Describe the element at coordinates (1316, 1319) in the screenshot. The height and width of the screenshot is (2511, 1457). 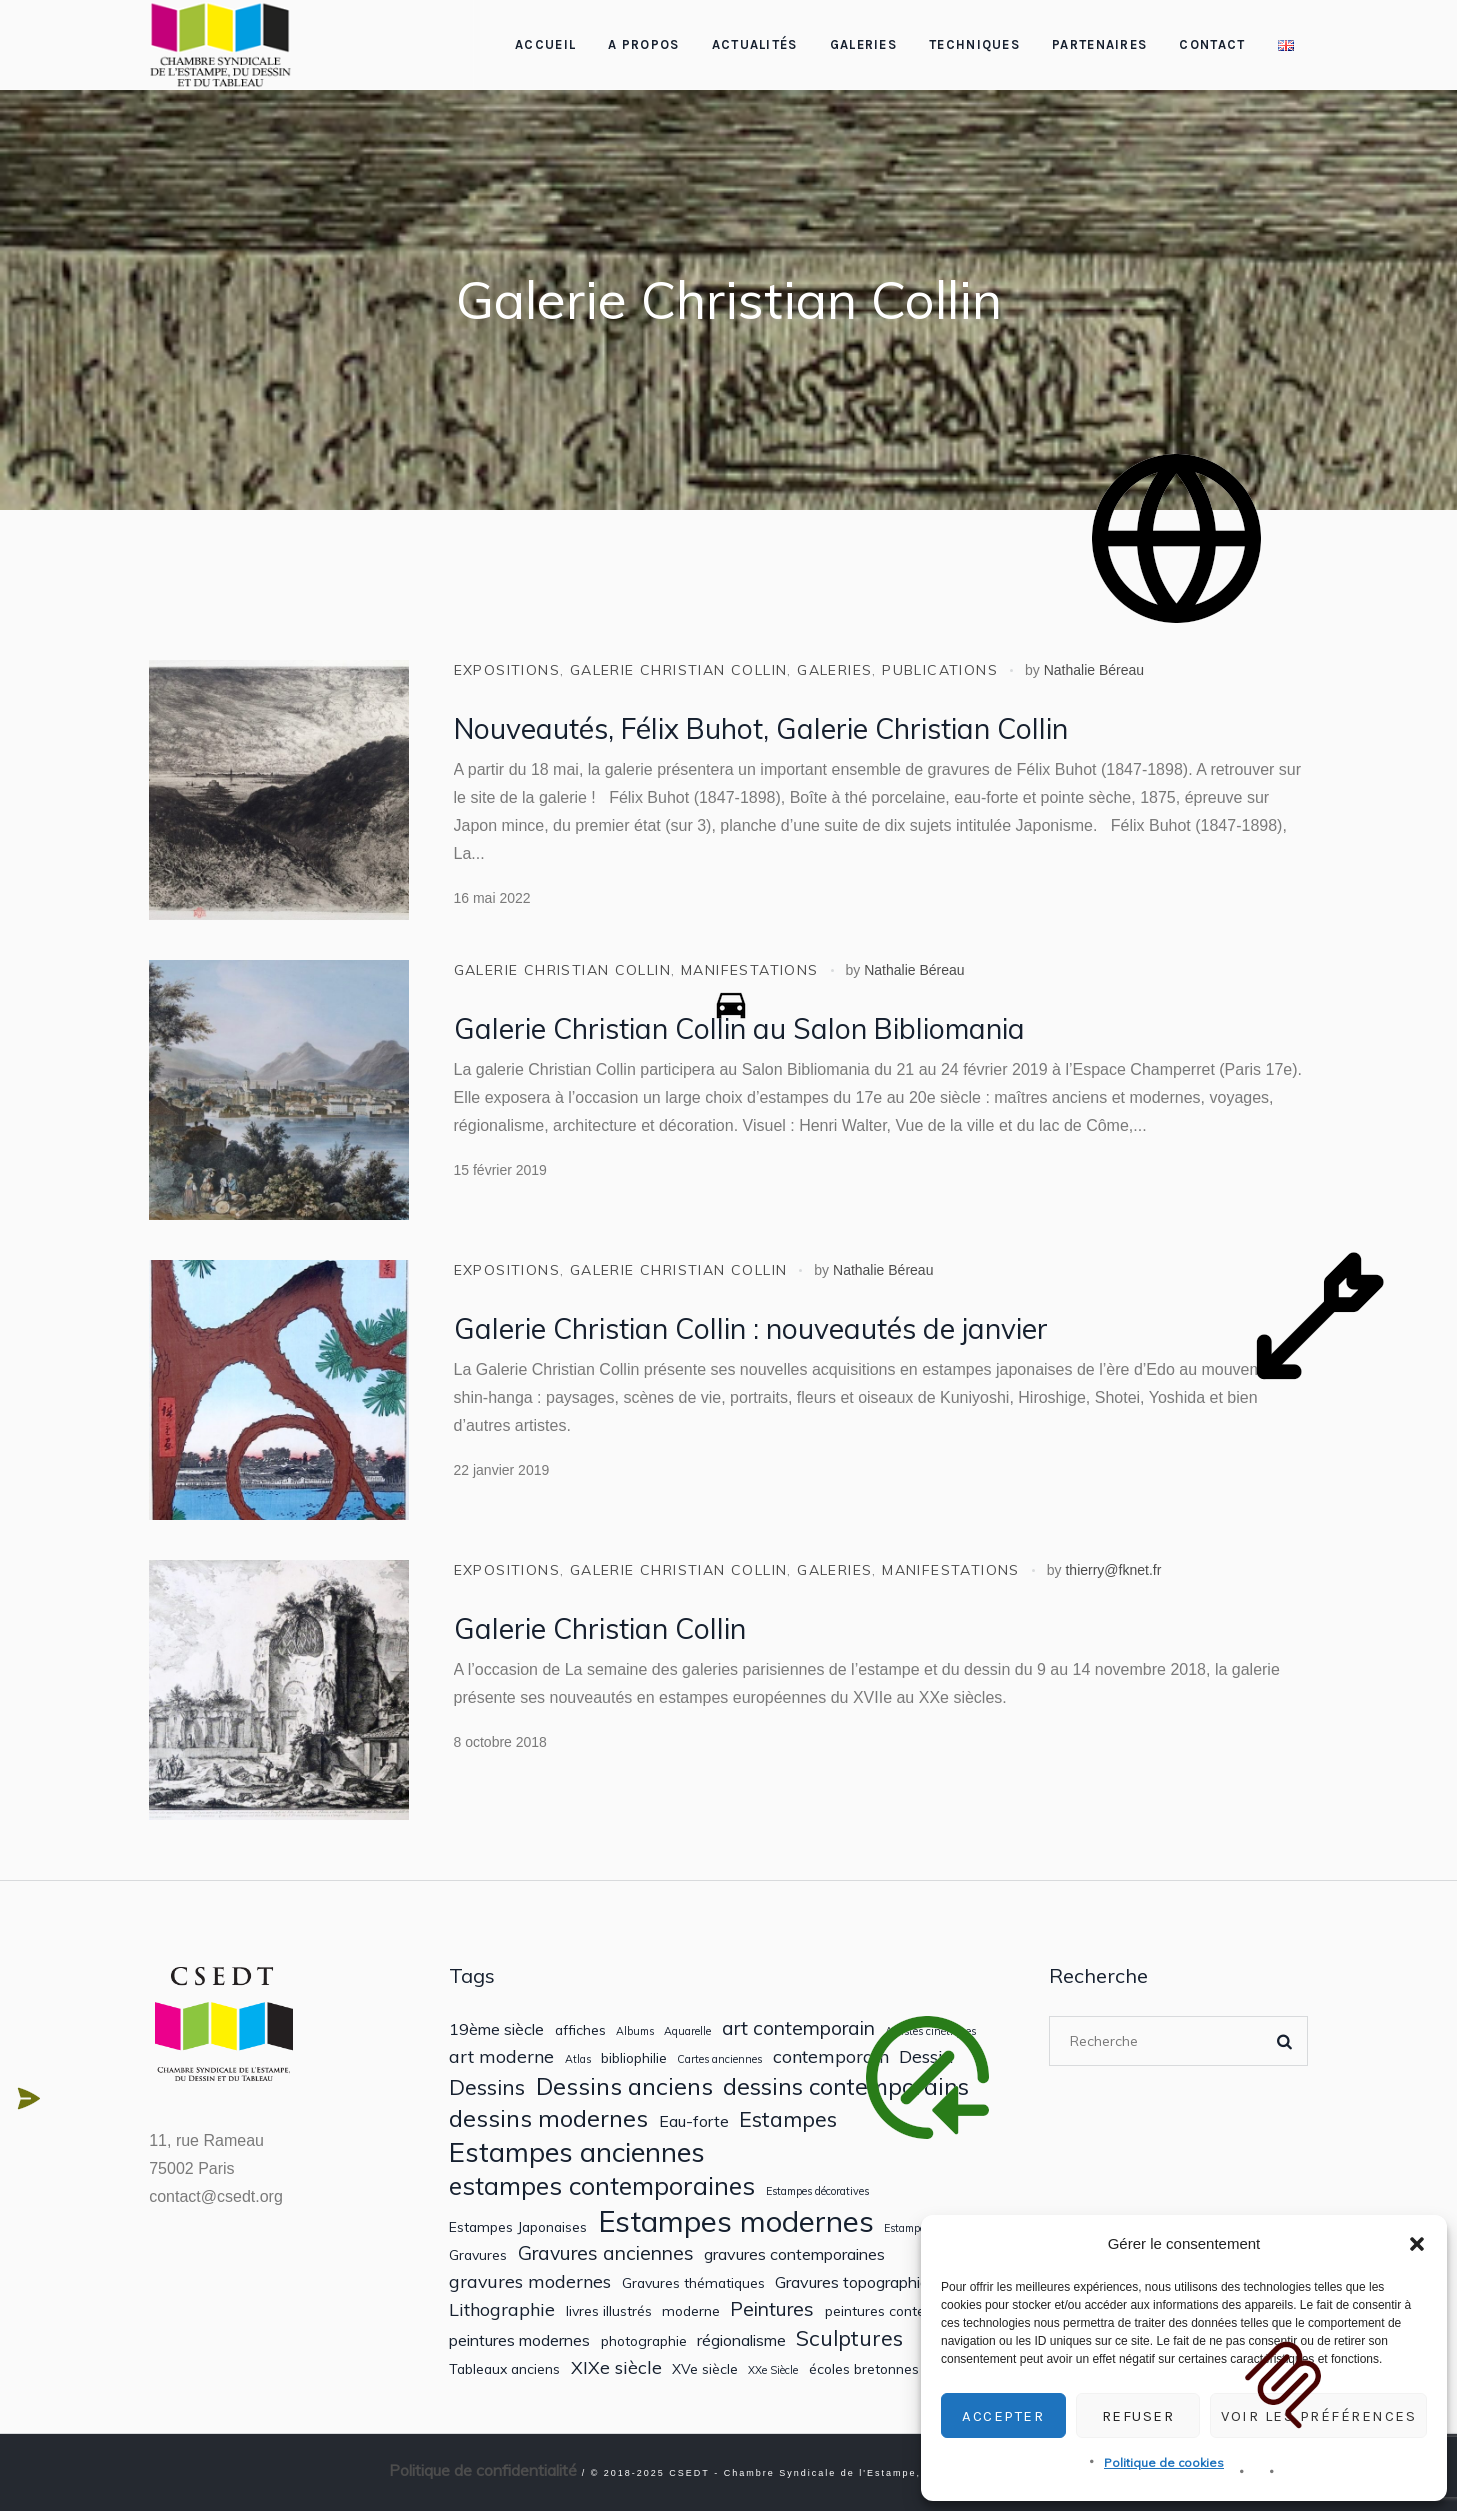
I see `indicates archery or target shooting activity` at that location.